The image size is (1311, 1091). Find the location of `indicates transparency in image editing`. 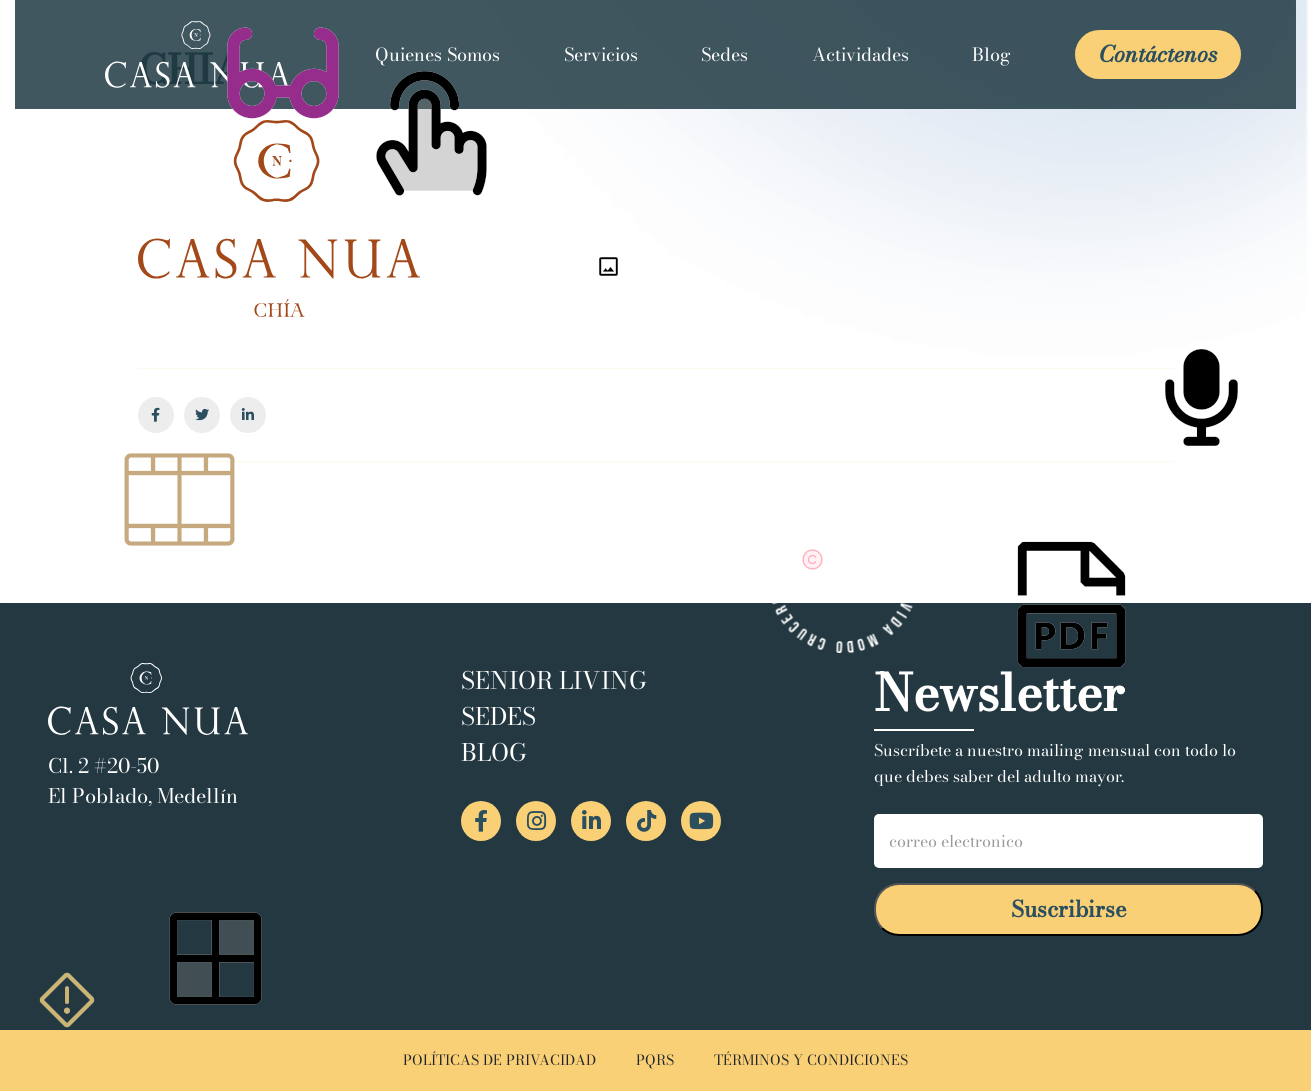

indicates transparency in image editing is located at coordinates (215, 958).